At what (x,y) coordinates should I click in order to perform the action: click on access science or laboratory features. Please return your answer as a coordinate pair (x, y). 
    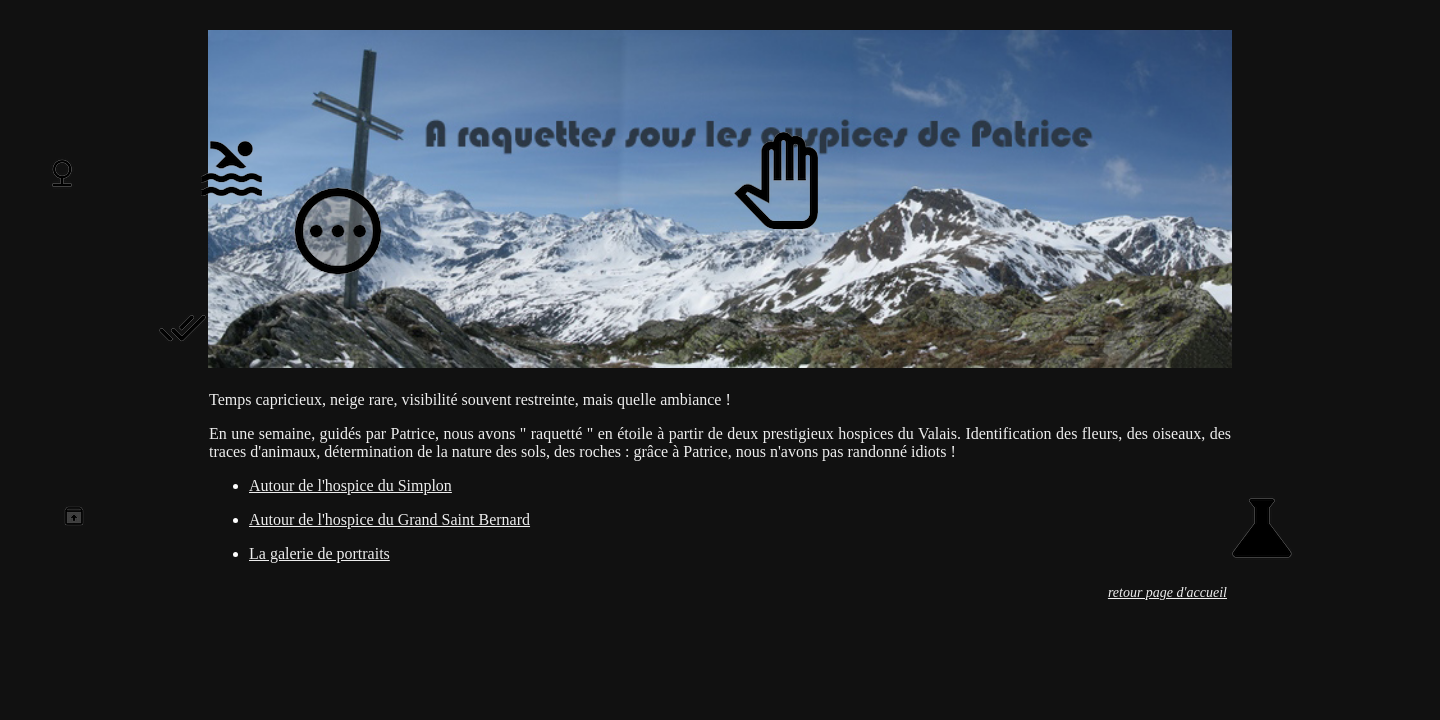
    Looking at the image, I should click on (1262, 528).